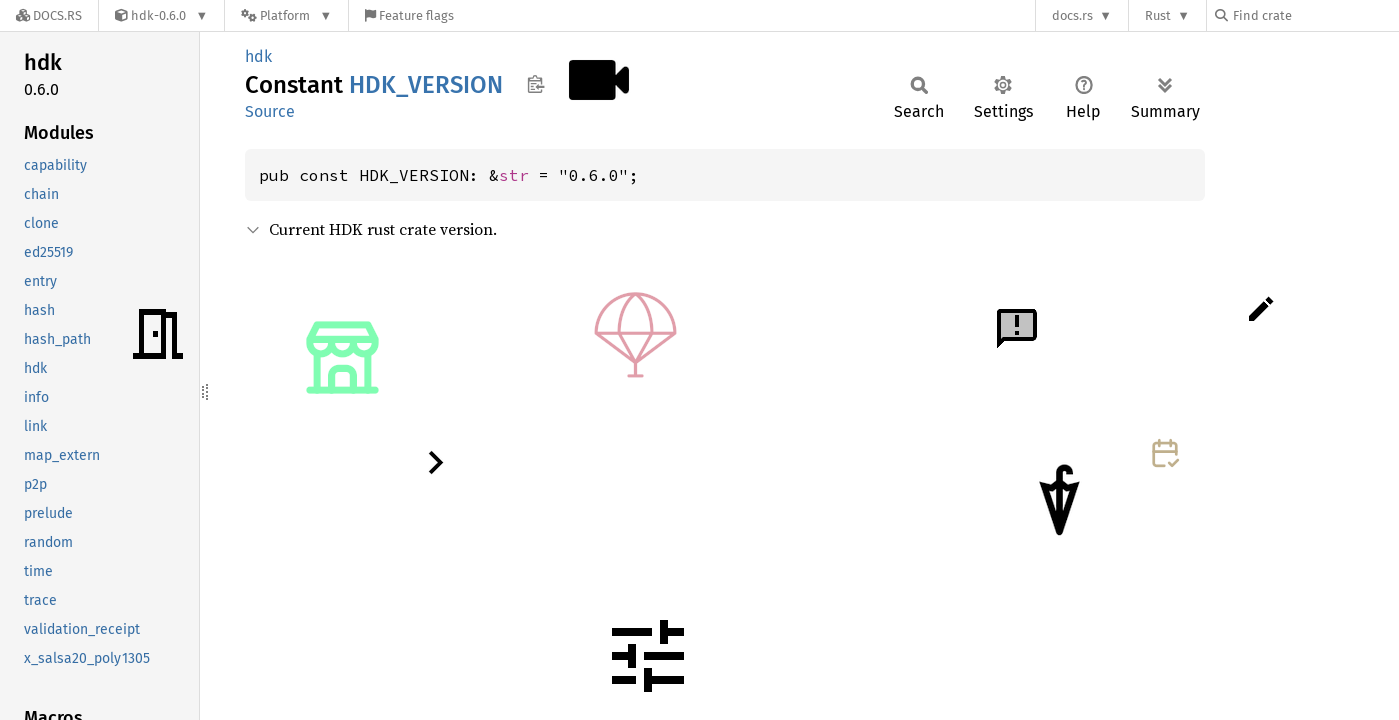 This screenshot has height=720, width=1399. I want to click on confirm or complete a scheduled event, so click(1165, 453).